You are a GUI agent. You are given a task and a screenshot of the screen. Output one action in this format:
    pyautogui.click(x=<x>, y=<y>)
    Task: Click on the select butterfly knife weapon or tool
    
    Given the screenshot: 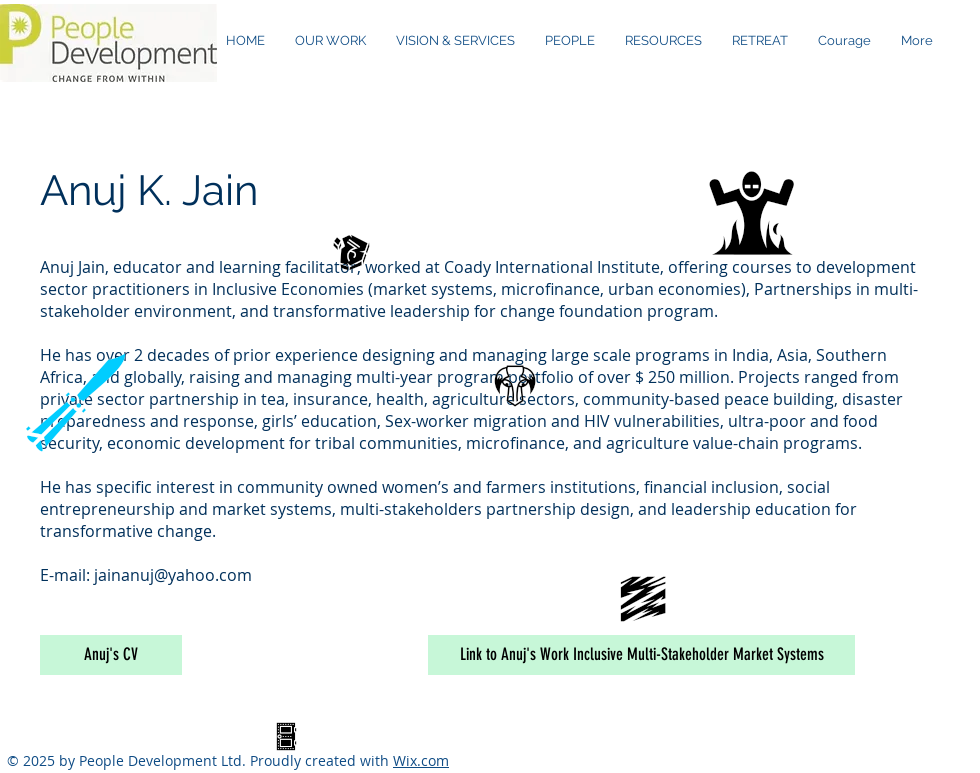 What is the action you would take?
    pyautogui.click(x=75, y=402)
    